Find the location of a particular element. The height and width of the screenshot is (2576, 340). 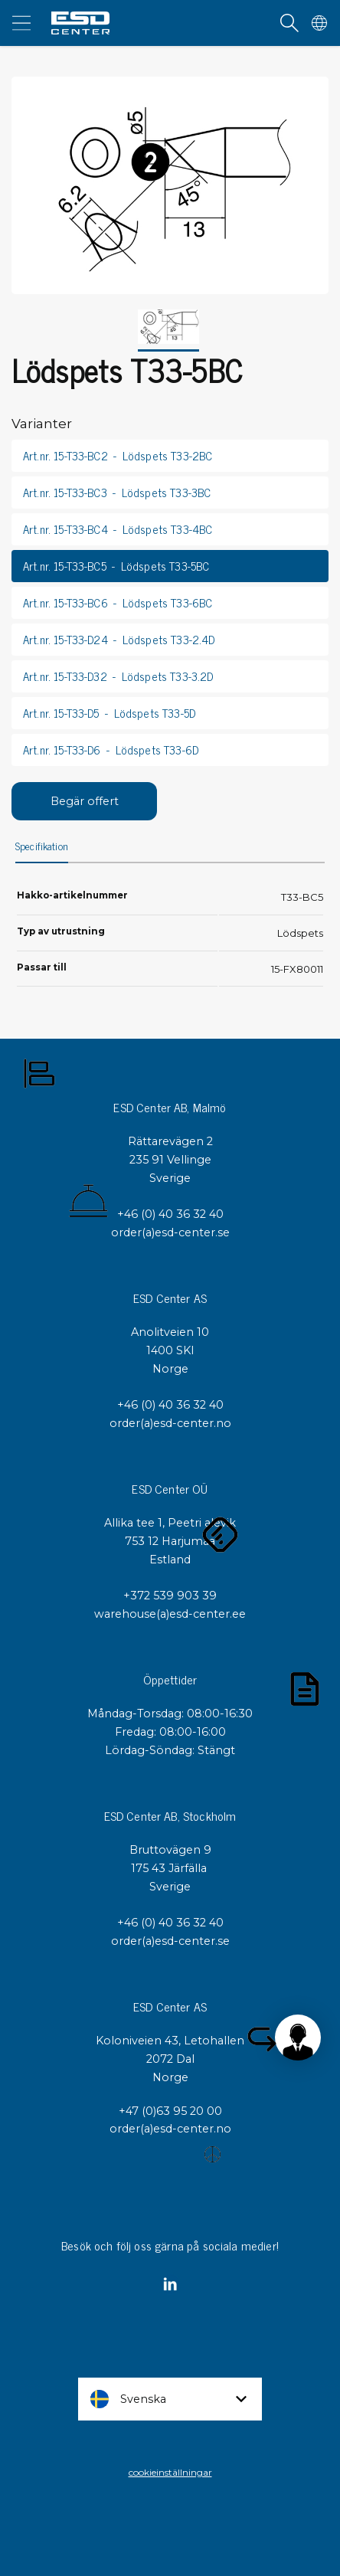

peace symbol or anti-war indicator is located at coordinates (212, 2154).